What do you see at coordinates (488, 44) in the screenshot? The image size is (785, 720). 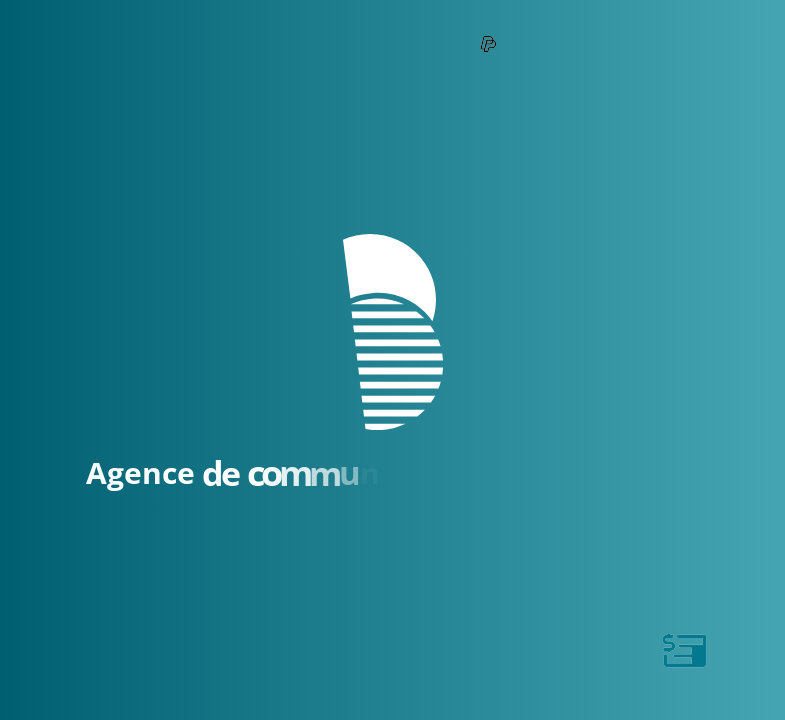 I see `pay with PayPal` at bounding box center [488, 44].